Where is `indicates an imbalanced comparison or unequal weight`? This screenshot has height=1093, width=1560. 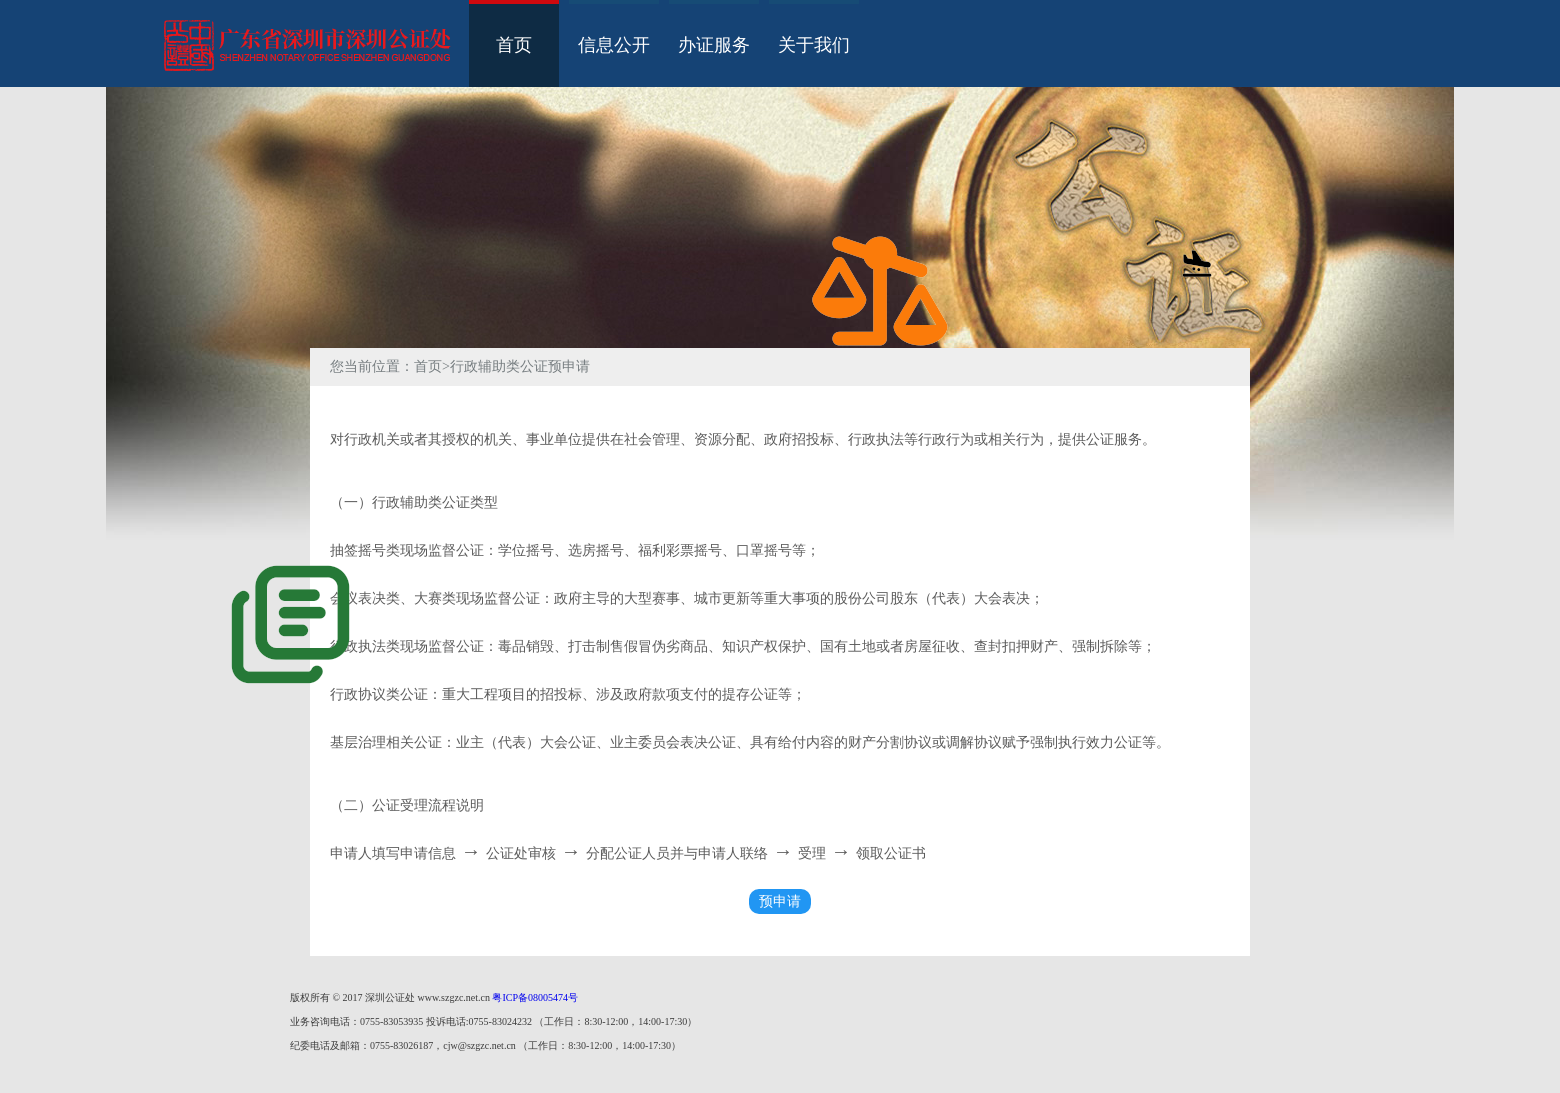 indicates an imbalanced comparison or unequal weight is located at coordinates (880, 291).